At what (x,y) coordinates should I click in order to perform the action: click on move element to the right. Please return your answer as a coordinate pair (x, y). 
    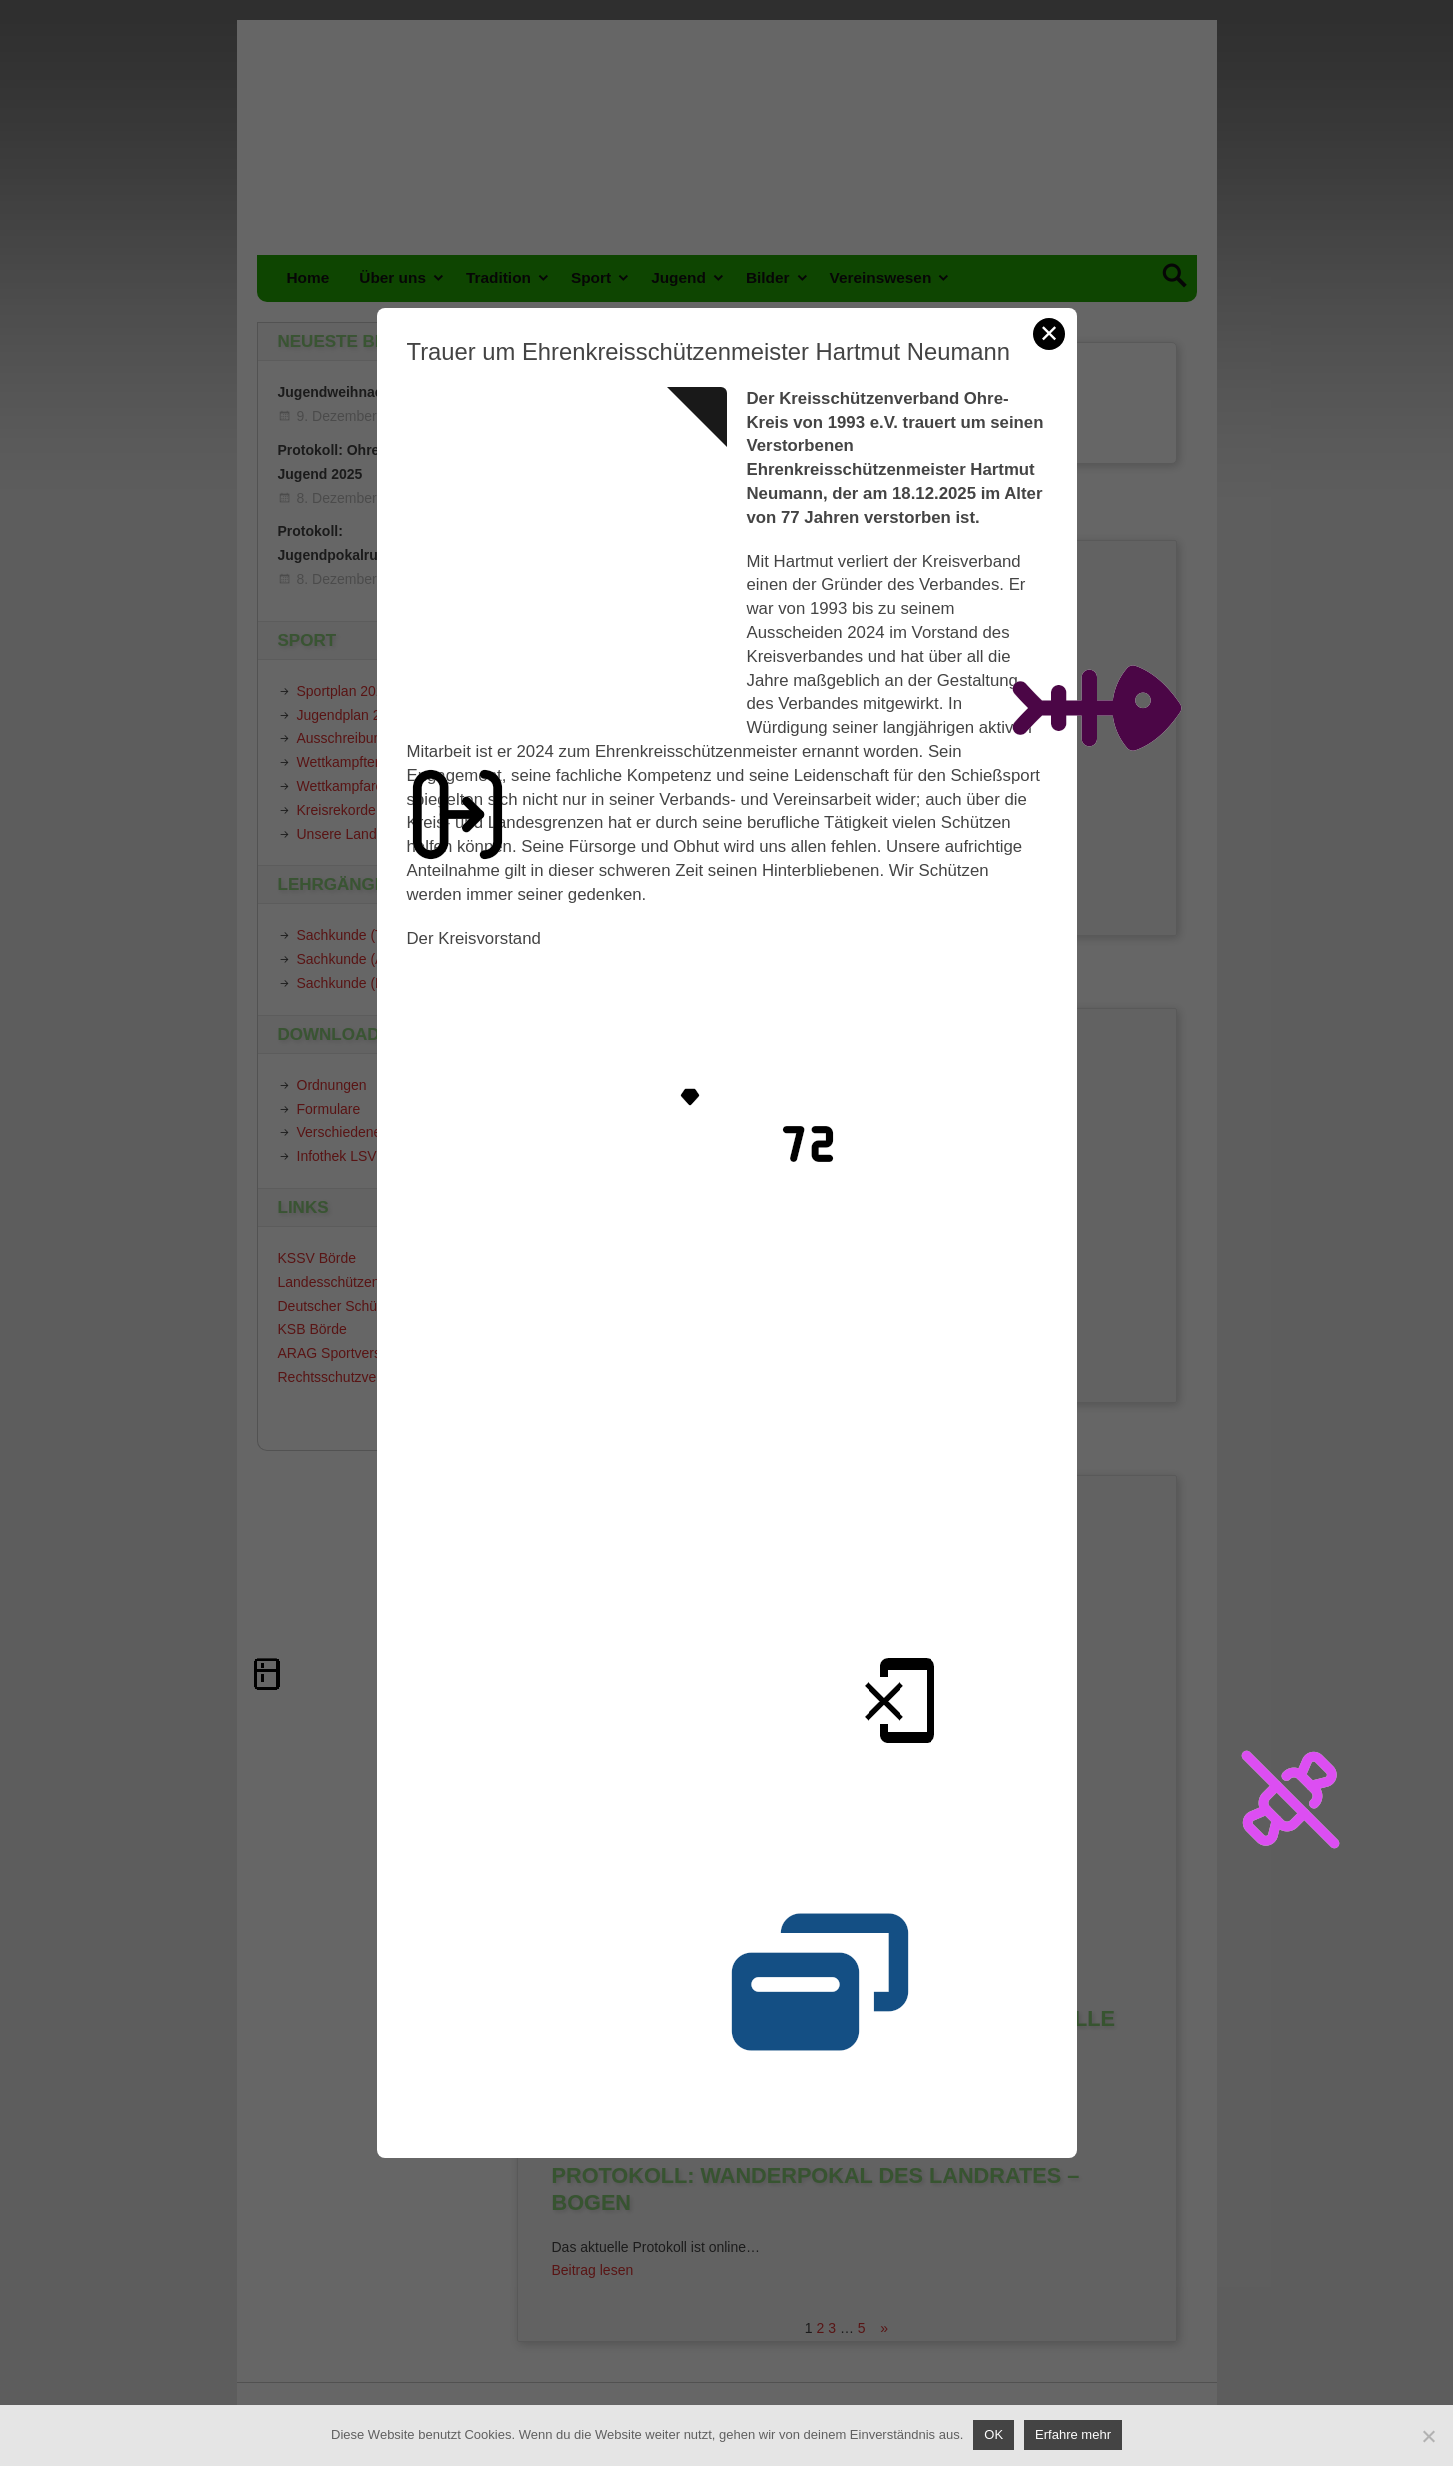
    Looking at the image, I should click on (457, 814).